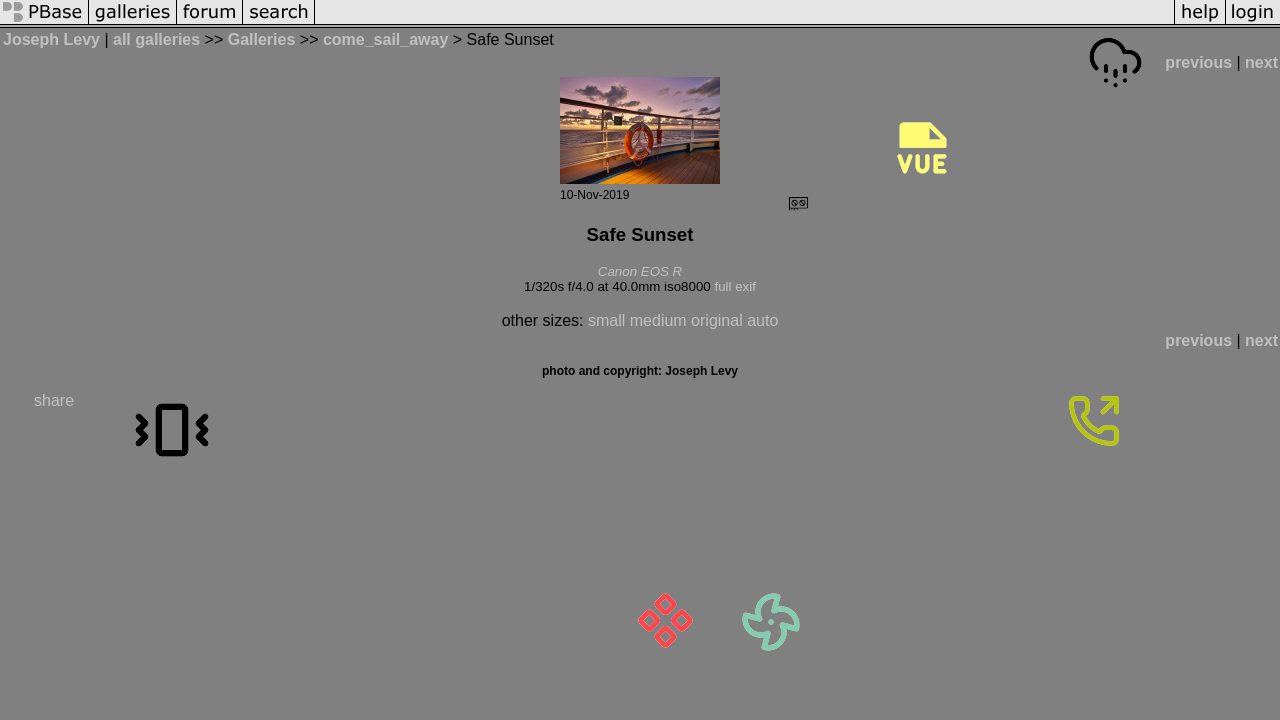 The width and height of the screenshot is (1280, 720). I want to click on adjust fan or ventilation settings, so click(771, 622).